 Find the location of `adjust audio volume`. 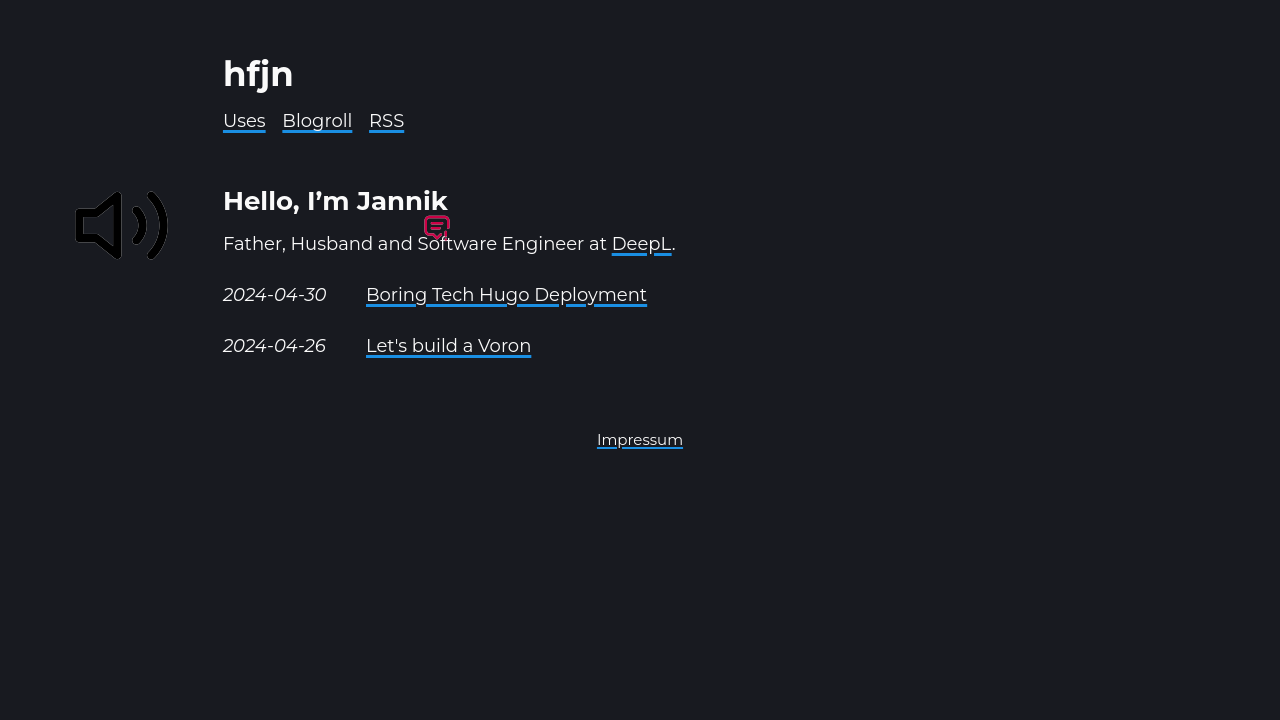

adjust audio volume is located at coordinates (121, 225).